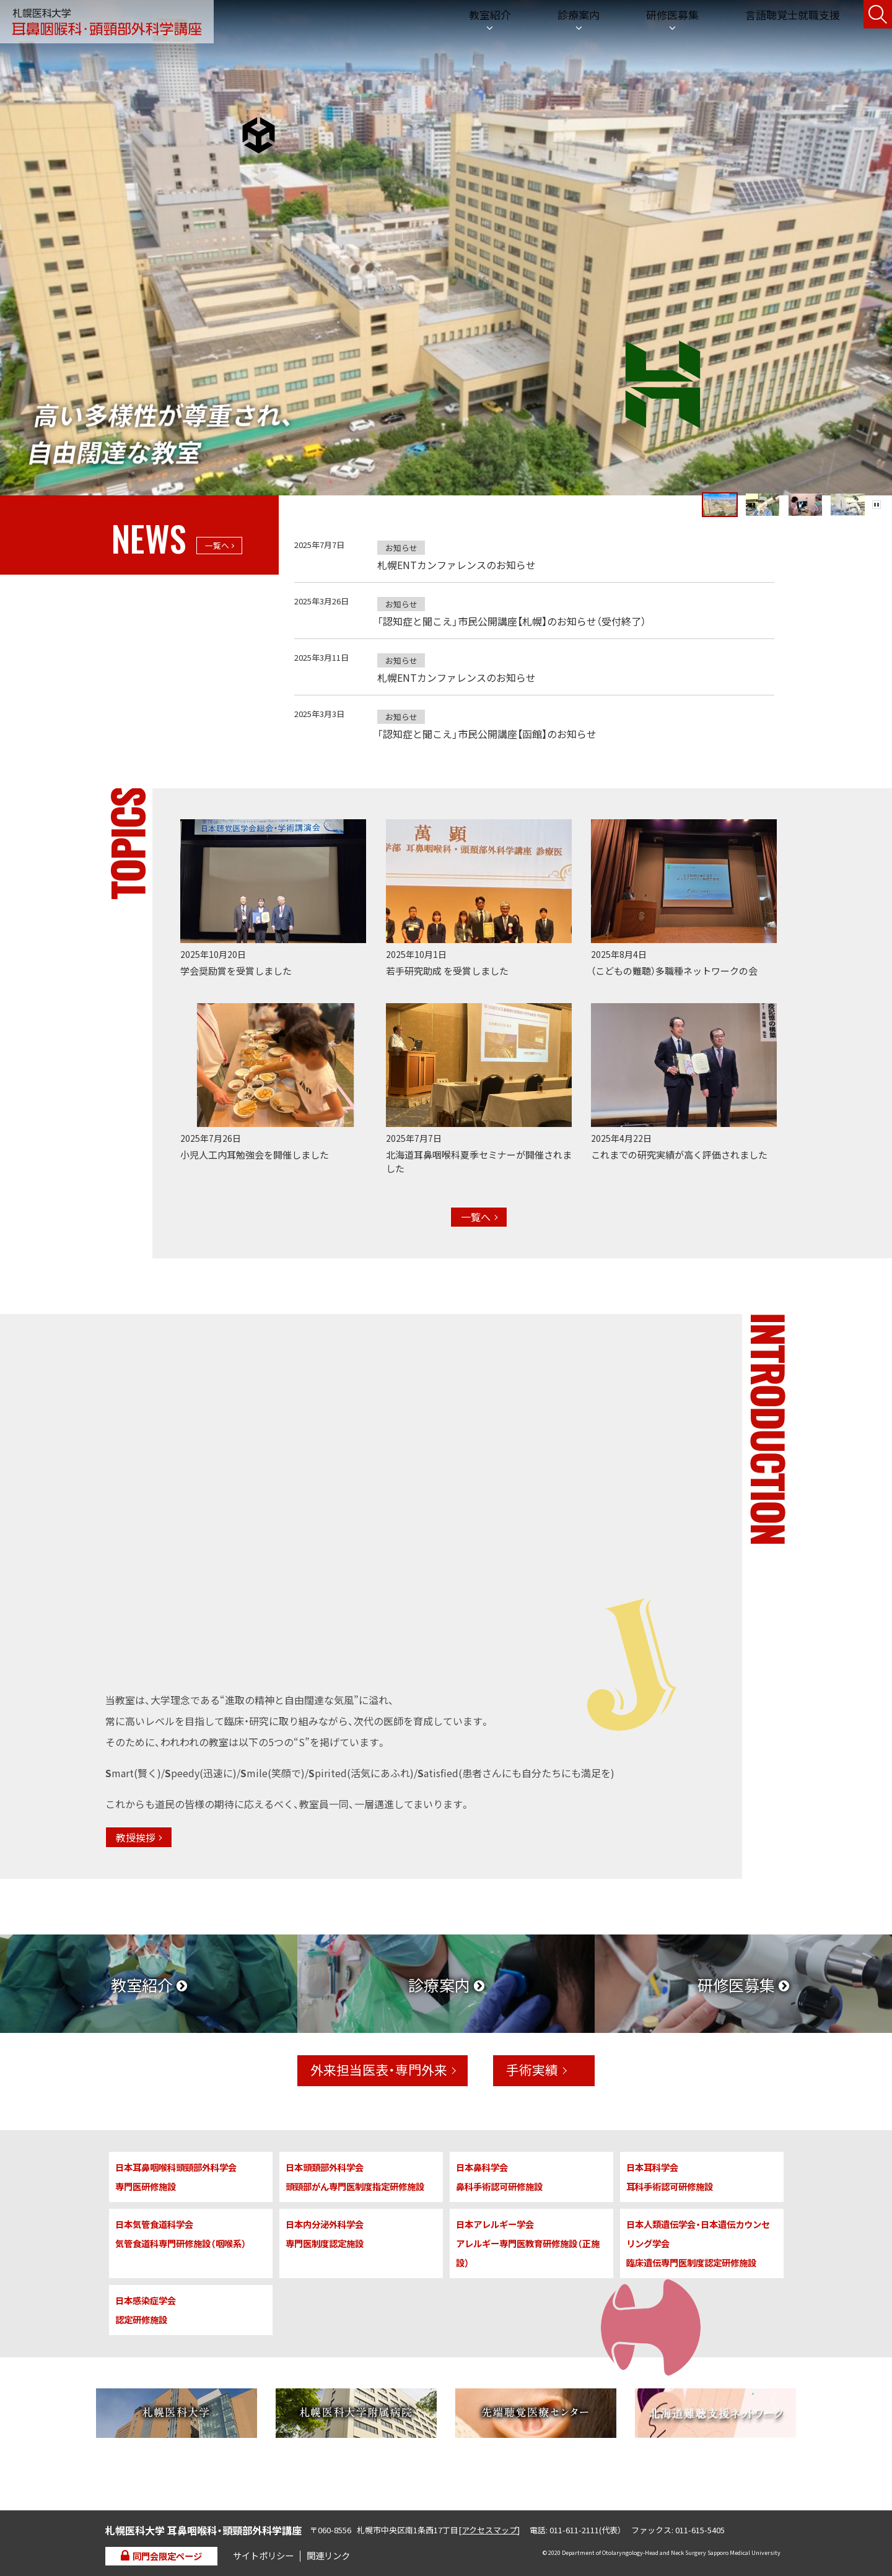 The image size is (892, 2576). Describe the element at coordinates (258, 135) in the screenshot. I see `unity game engine logo` at that location.